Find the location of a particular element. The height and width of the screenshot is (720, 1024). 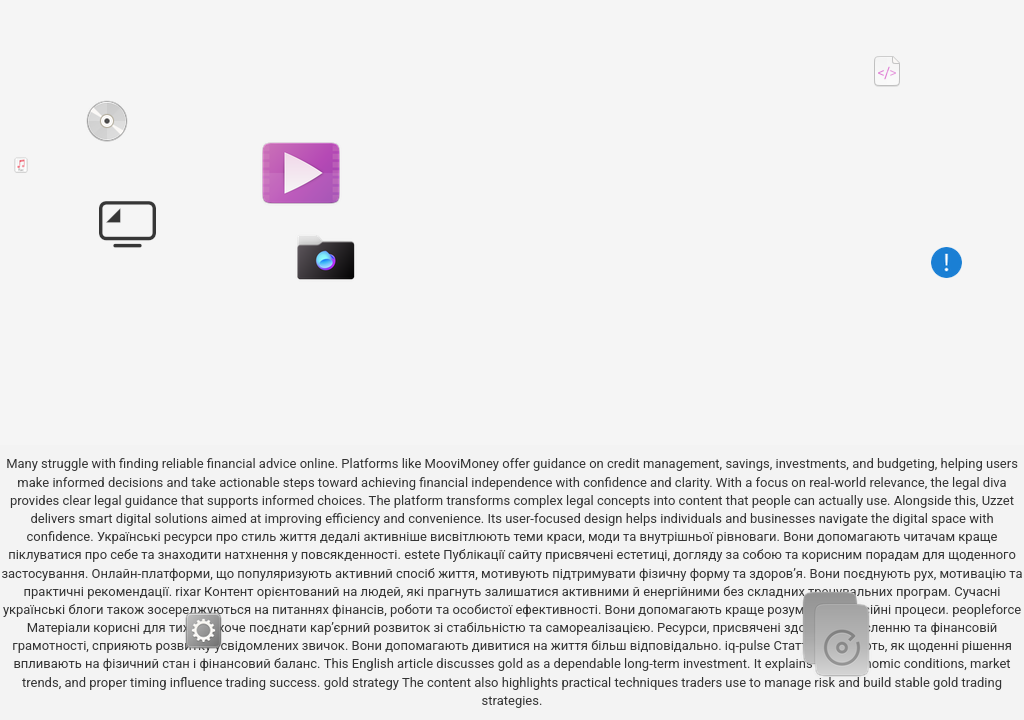

indicates a blank CD-R disc ready for burning is located at coordinates (107, 121).